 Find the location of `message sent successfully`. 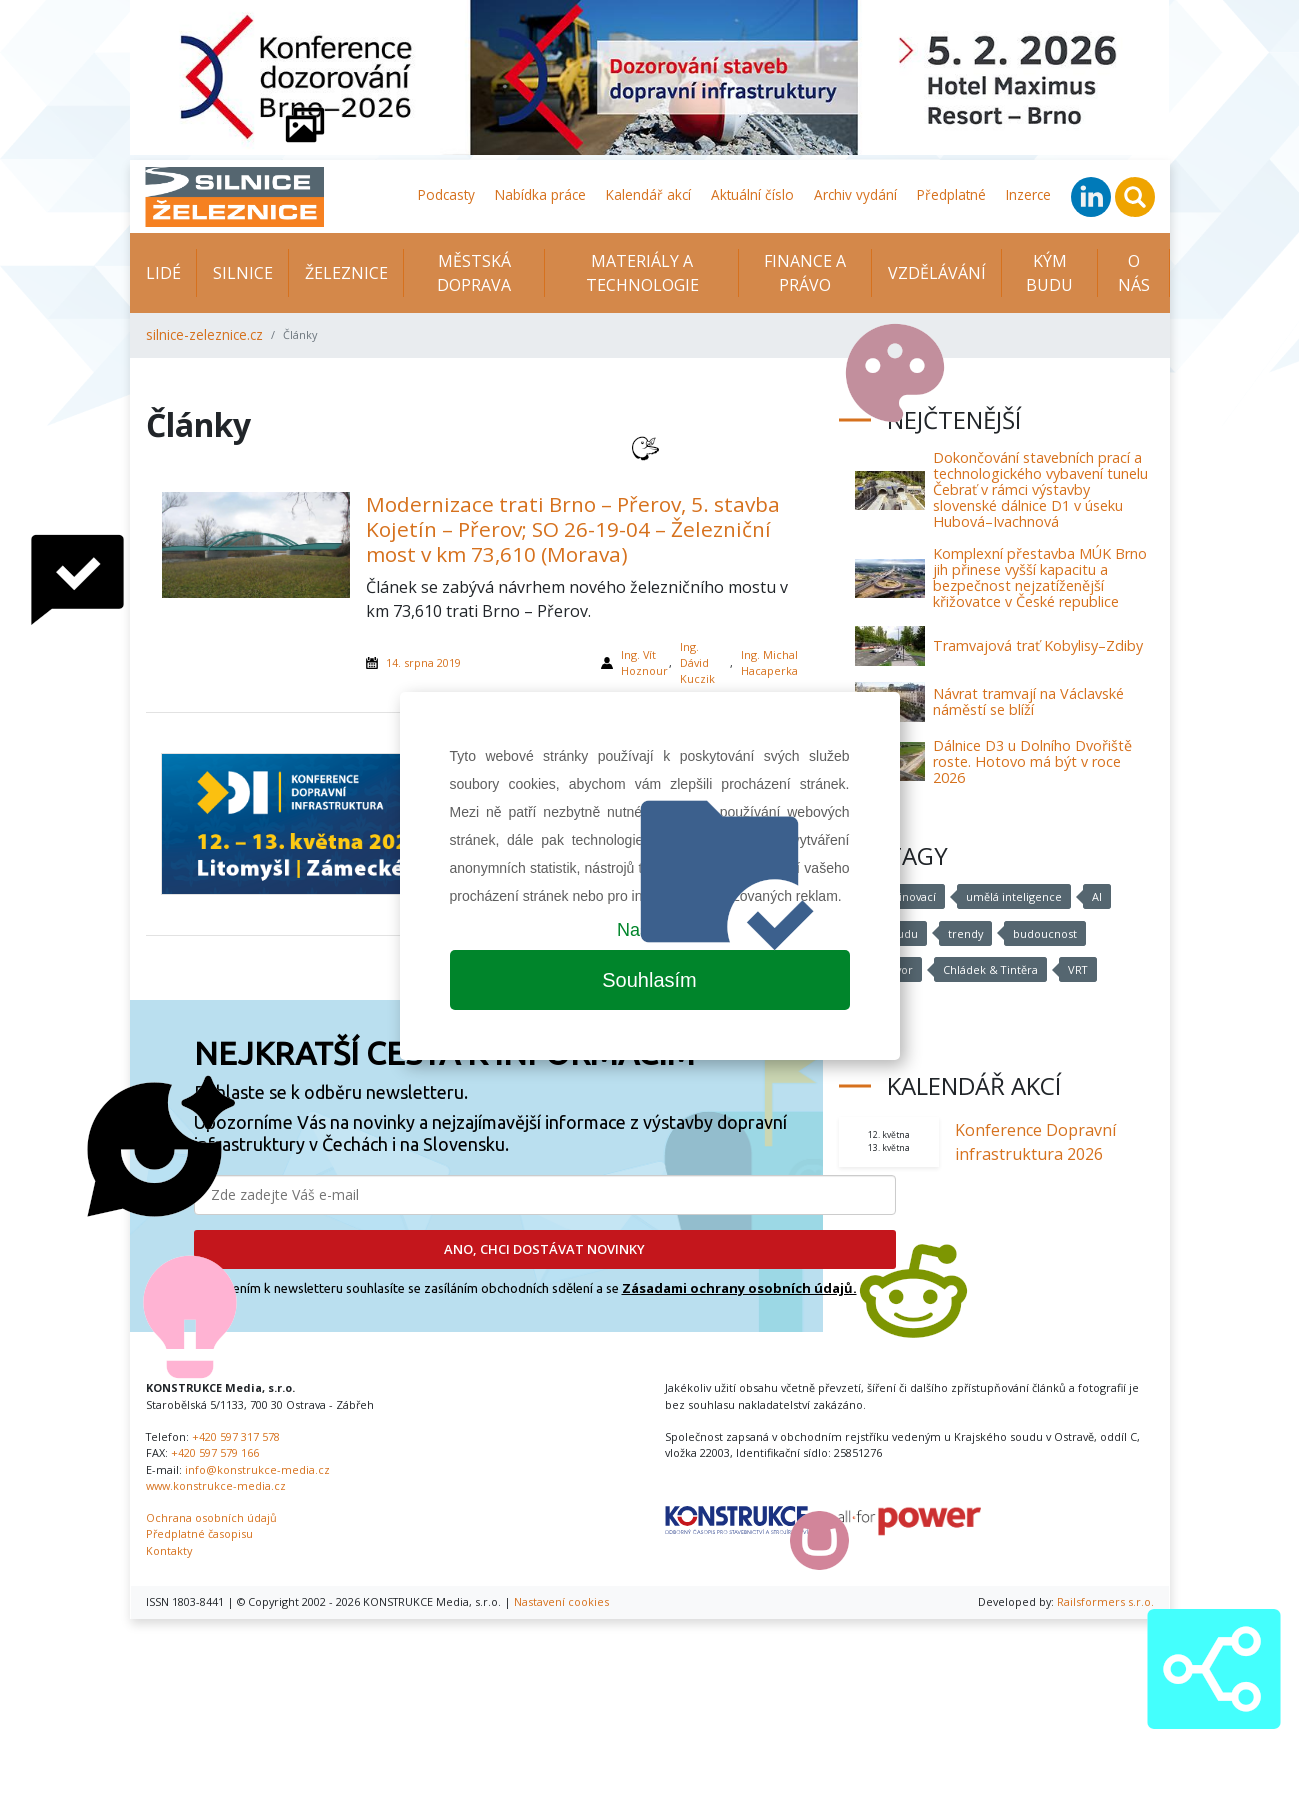

message sent successfully is located at coordinates (77, 576).